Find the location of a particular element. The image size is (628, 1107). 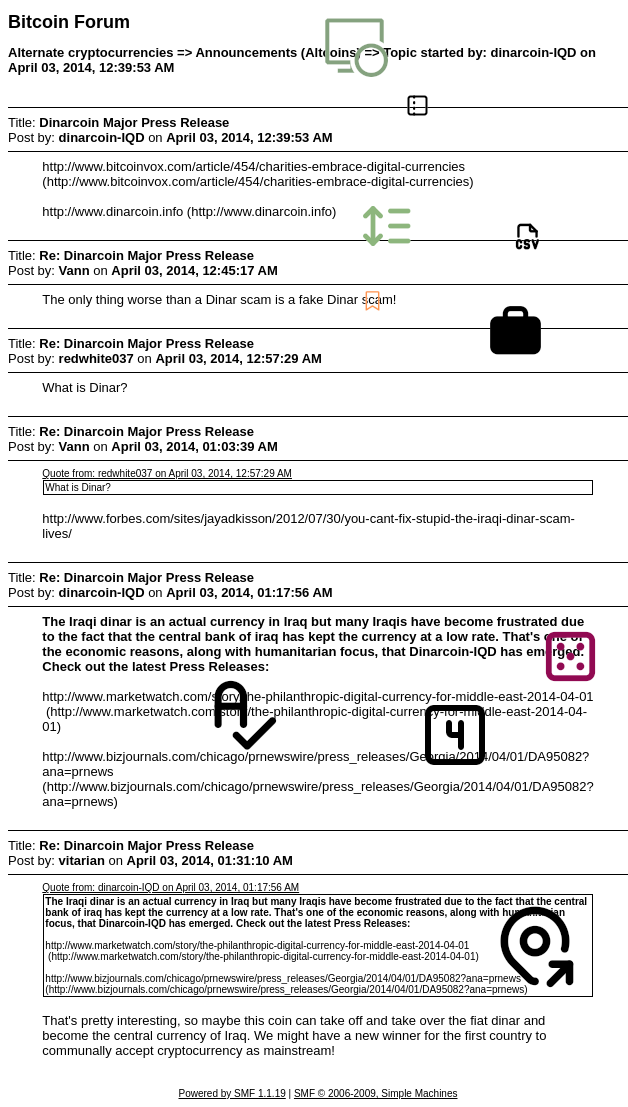

select option 4 from a numbered list is located at coordinates (455, 735).